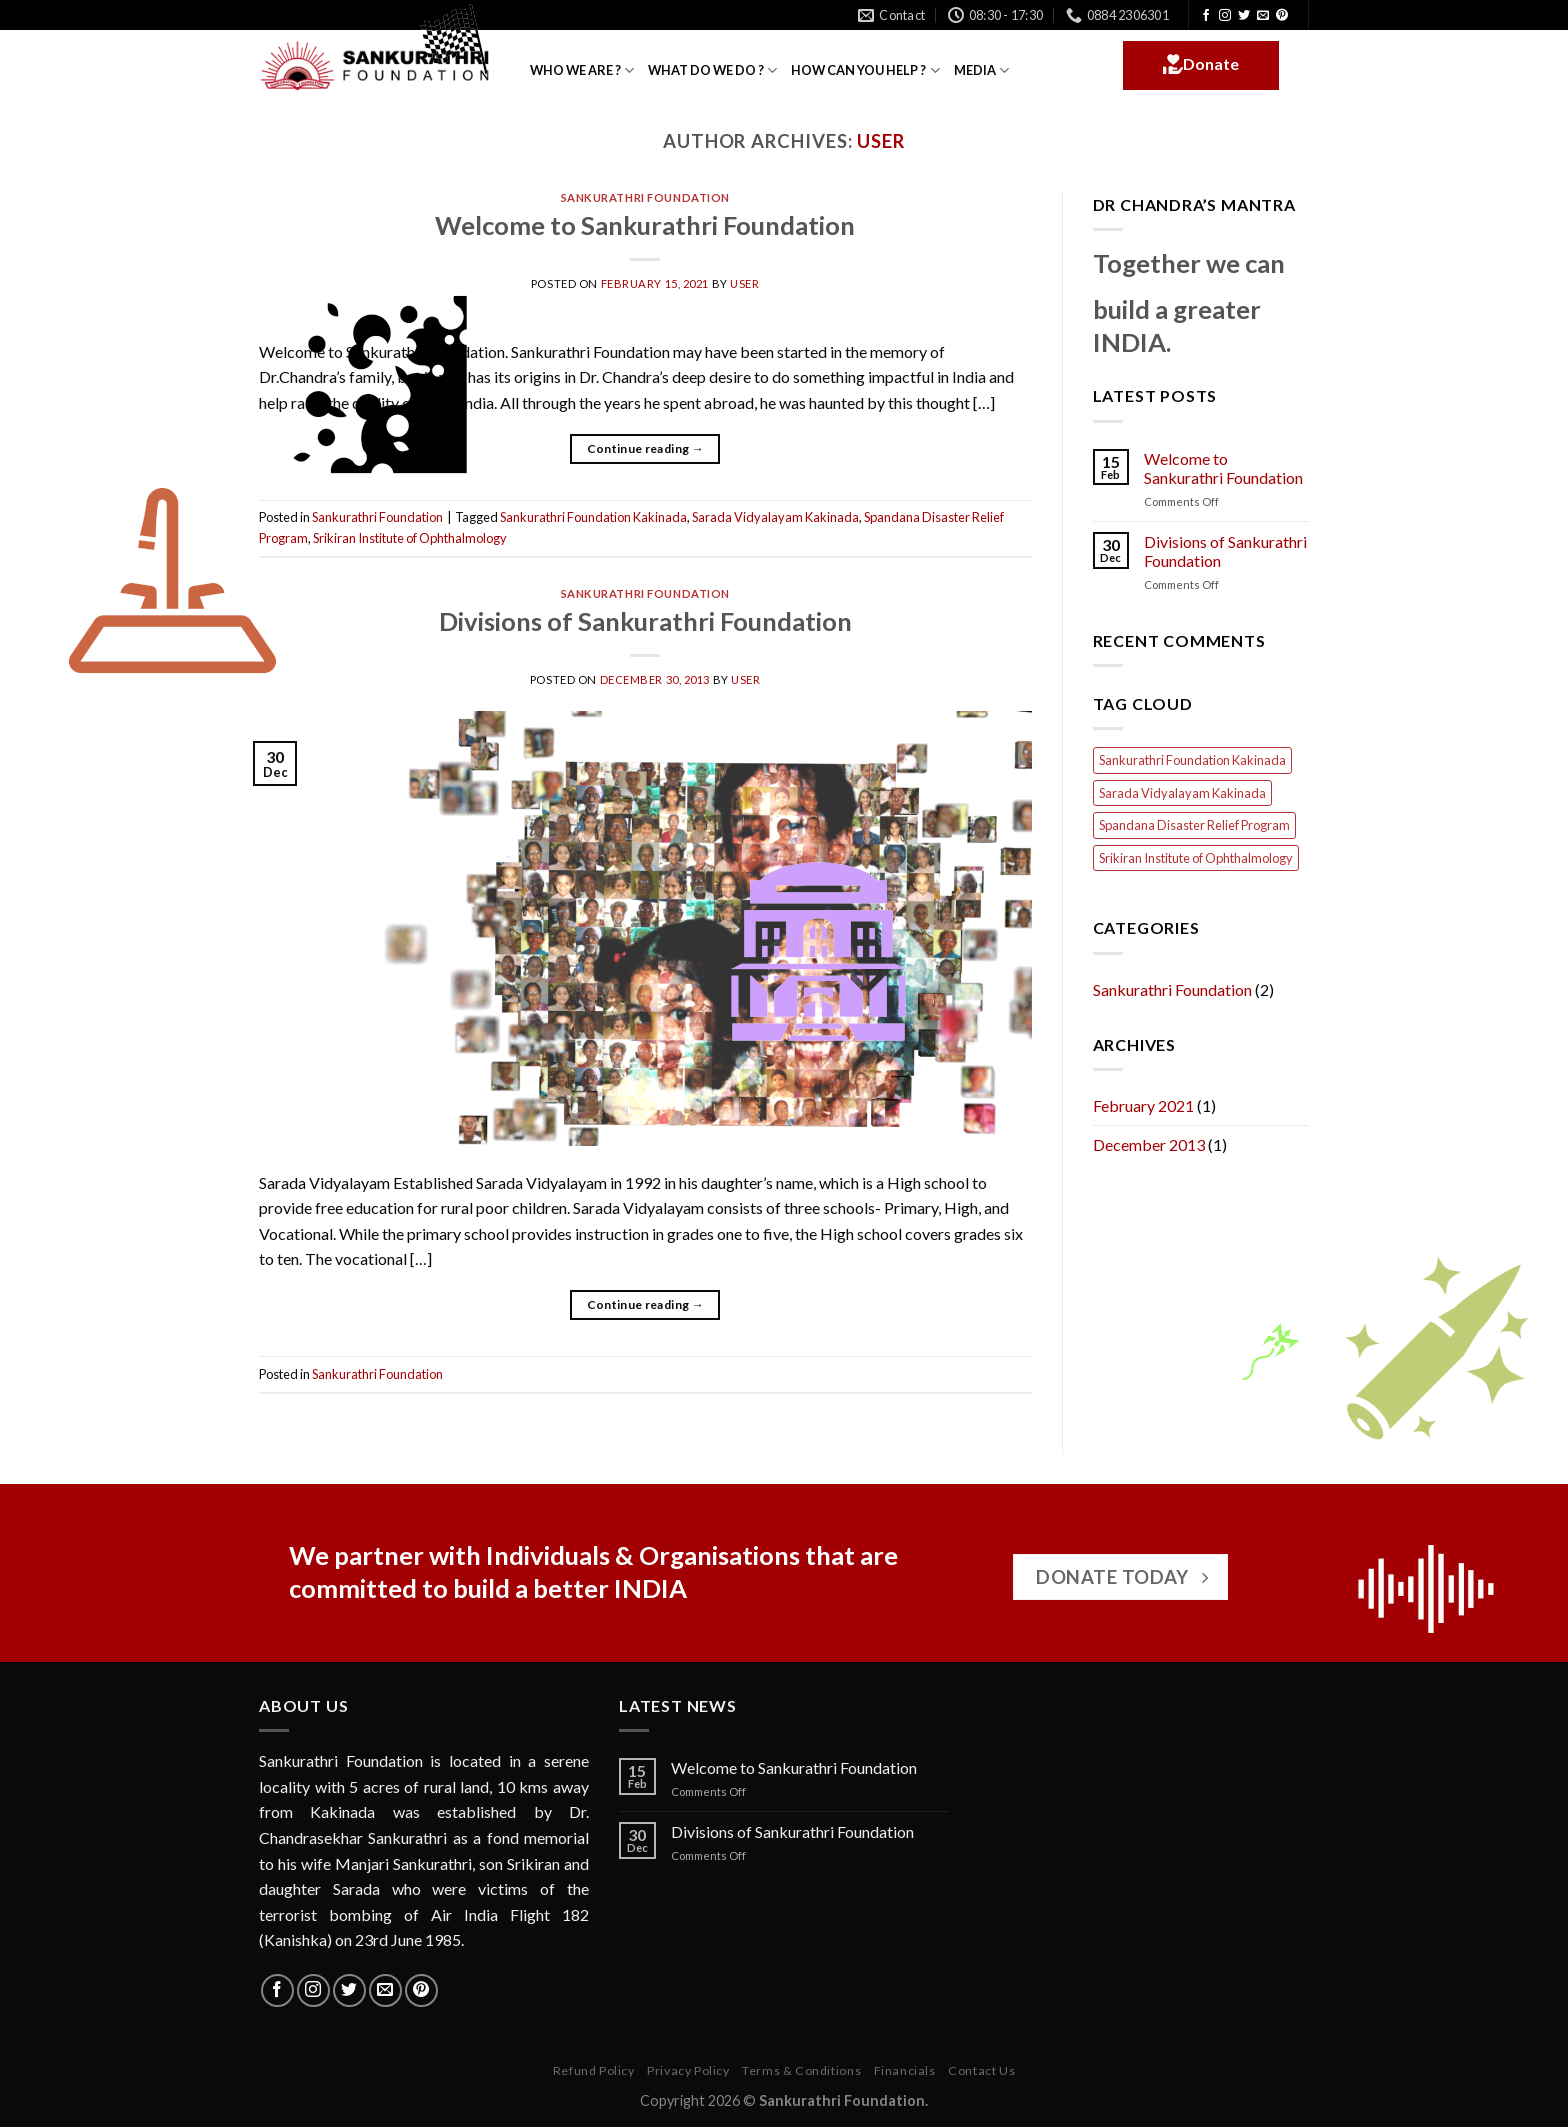 The image size is (1568, 2127). What do you see at coordinates (454, 39) in the screenshot?
I see `indicates race finish or completion` at bounding box center [454, 39].